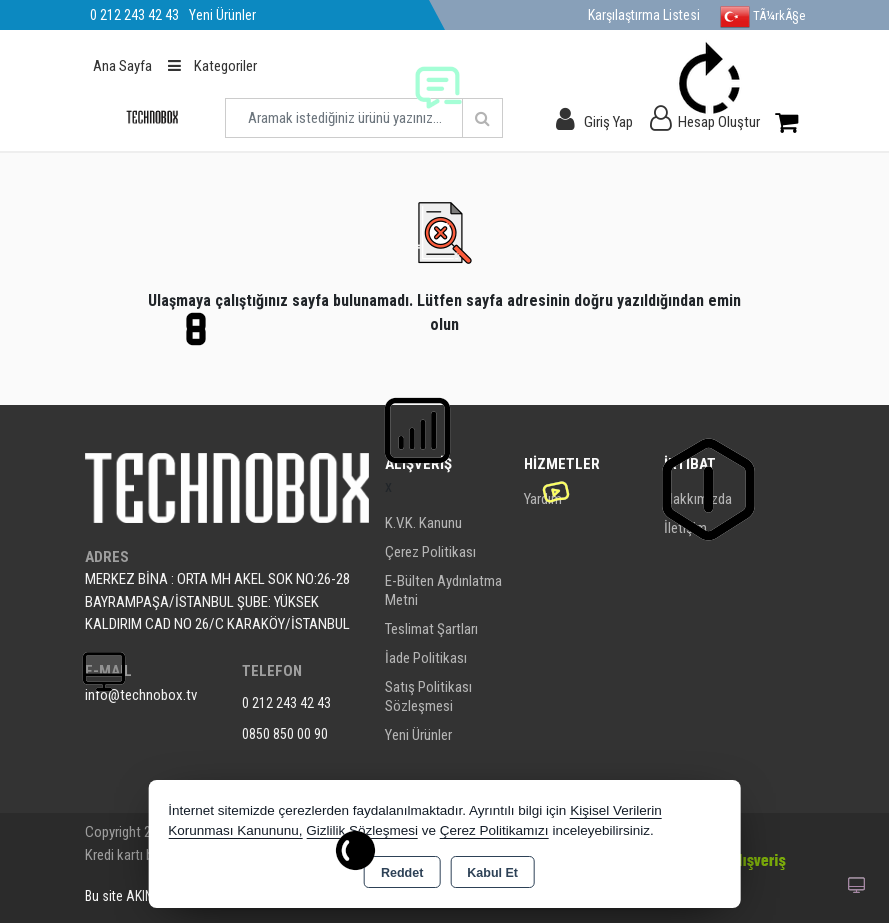 The height and width of the screenshot is (923, 889). What do you see at coordinates (104, 670) in the screenshot?
I see `switch to desktop view` at bounding box center [104, 670].